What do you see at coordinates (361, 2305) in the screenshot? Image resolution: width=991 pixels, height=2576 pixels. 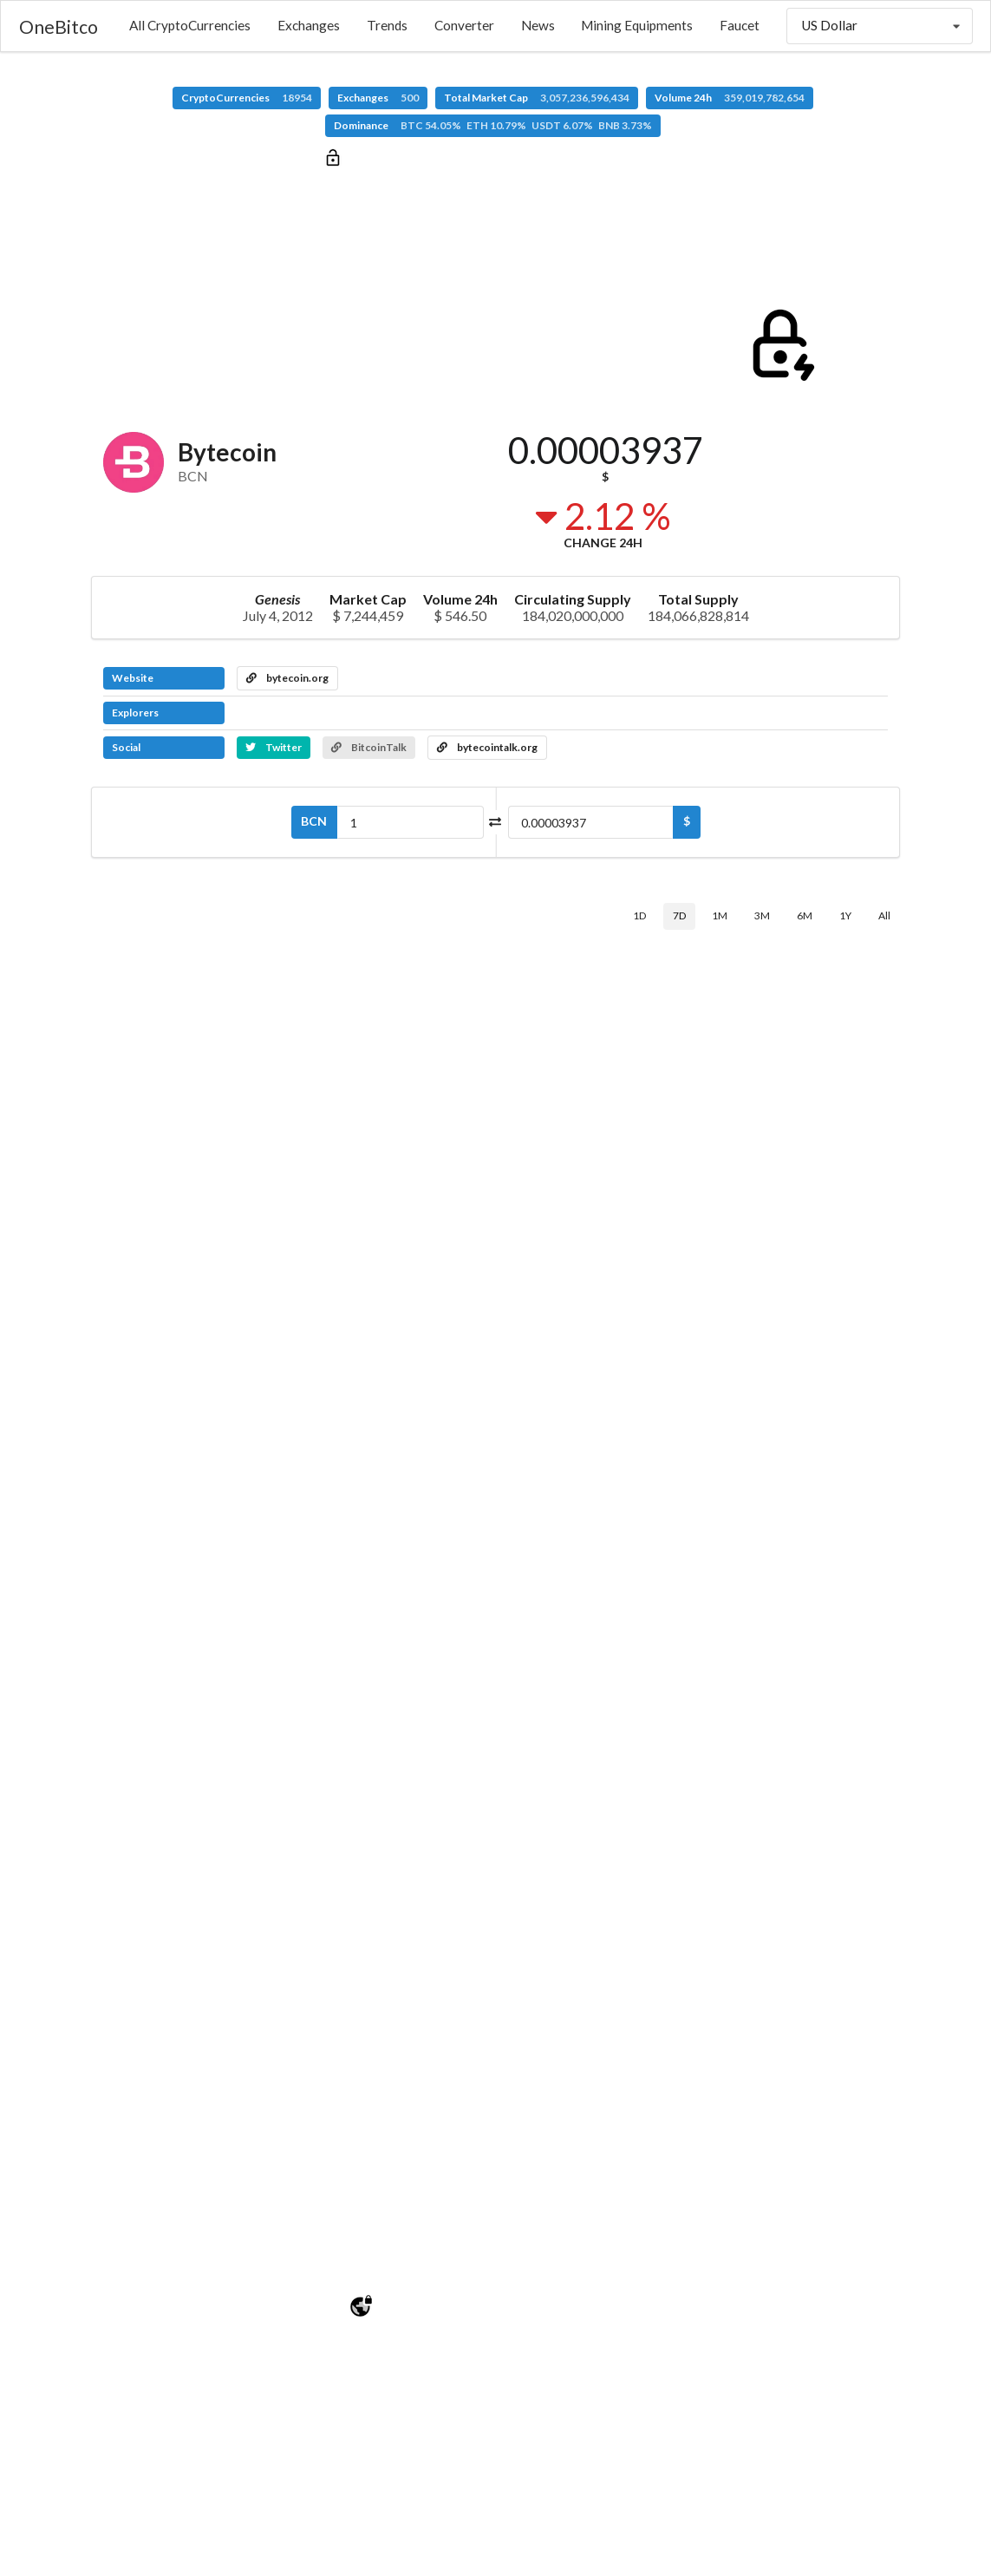 I see `indicates active VPN connection` at bounding box center [361, 2305].